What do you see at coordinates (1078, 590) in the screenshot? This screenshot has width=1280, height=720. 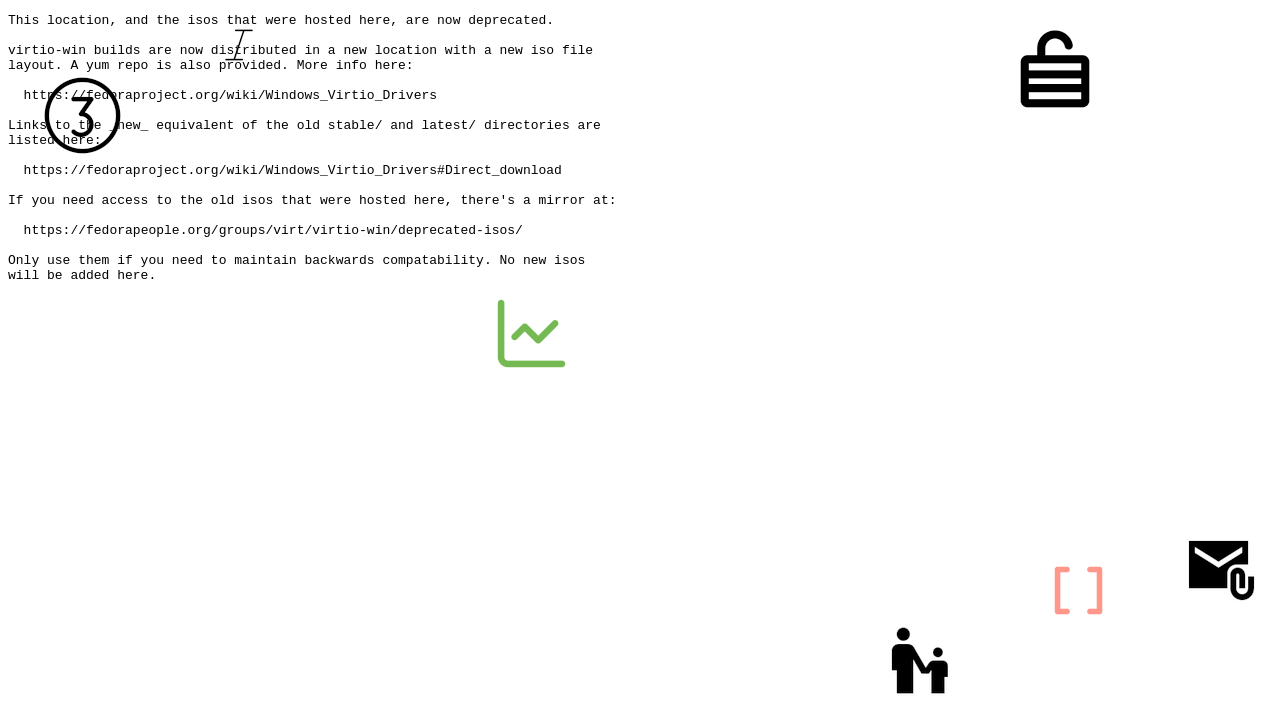 I see `insert code or code block` at bounding box center [1078, 590].